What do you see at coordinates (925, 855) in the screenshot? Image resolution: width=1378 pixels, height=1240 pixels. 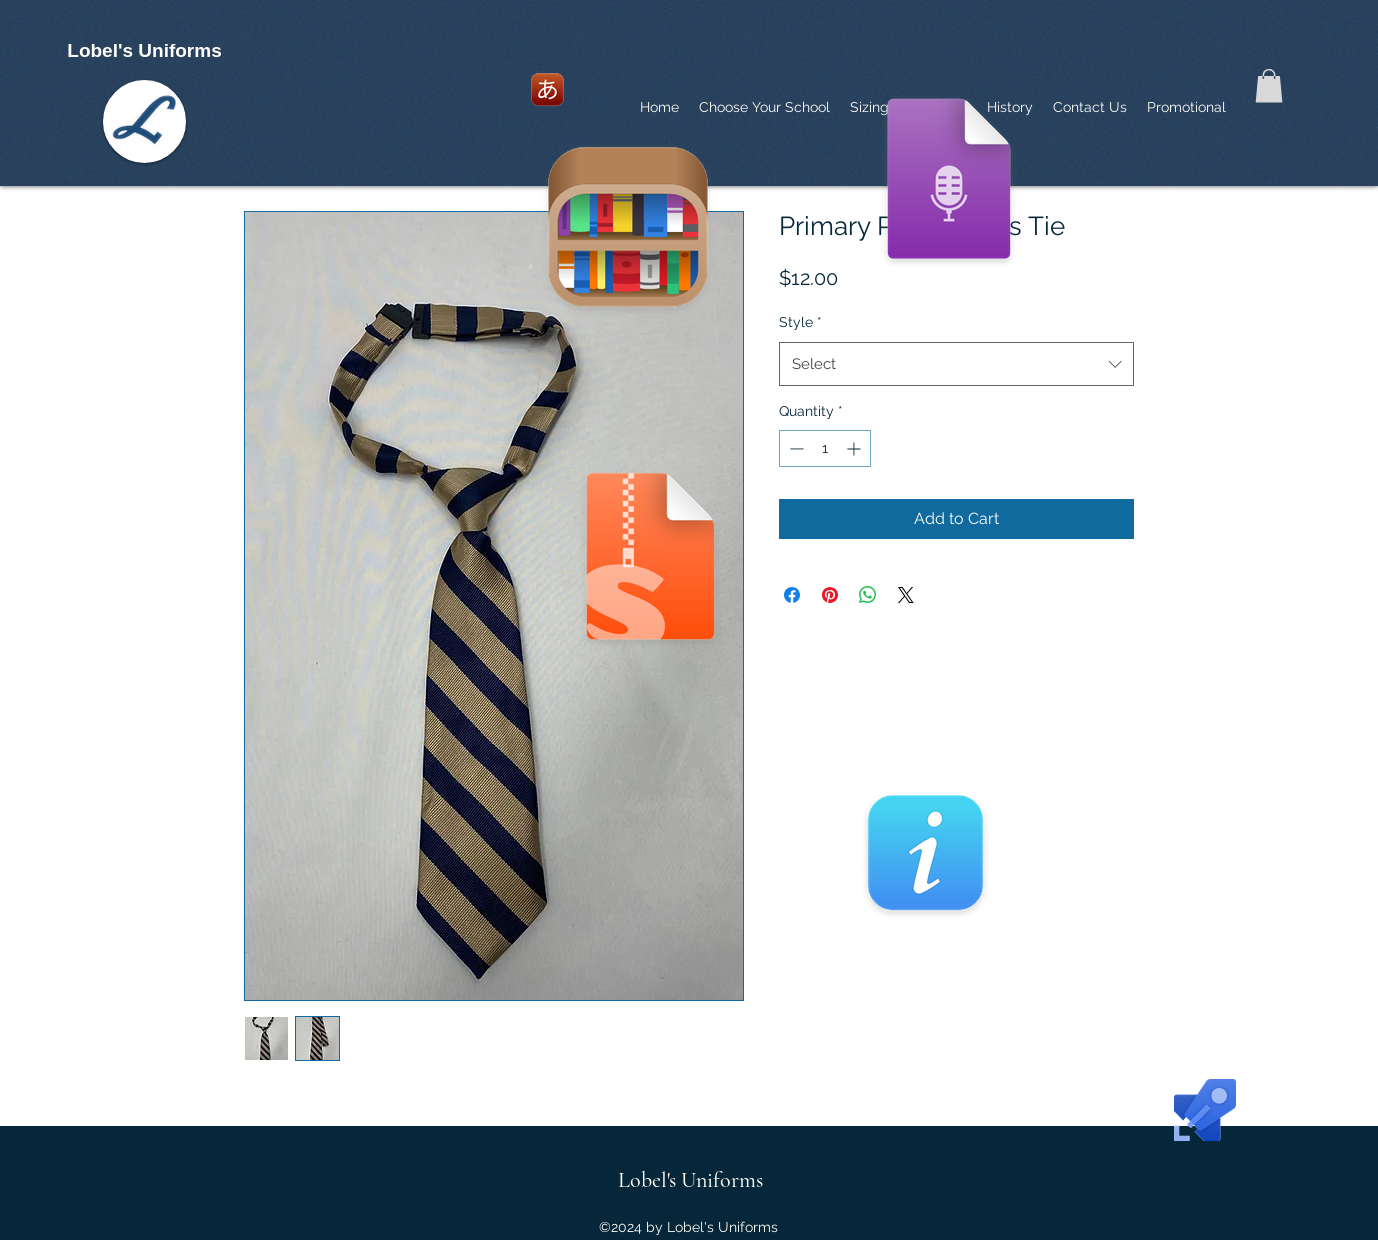 I see `view more information or details` at bounding box center [925, 855].